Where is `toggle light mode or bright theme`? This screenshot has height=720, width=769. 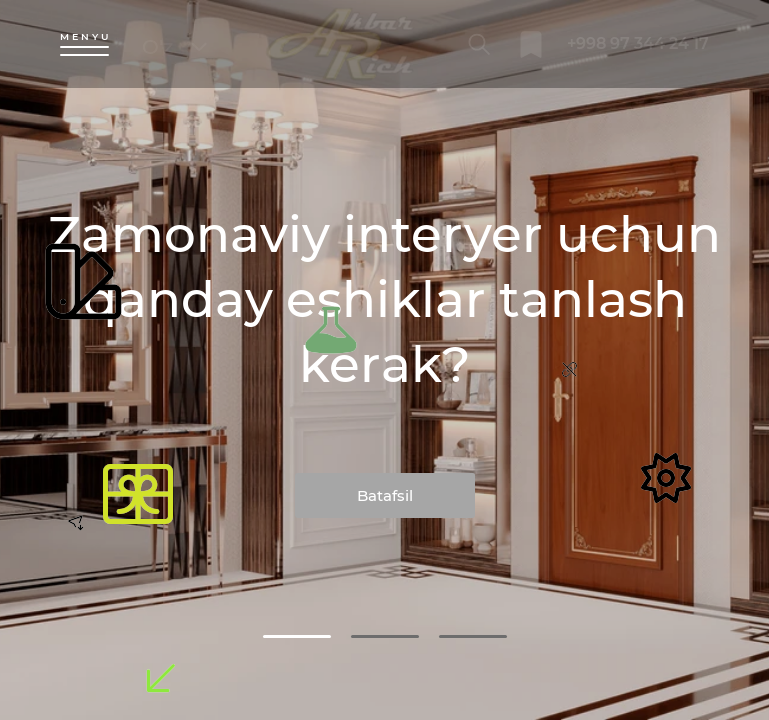 toggle light mode or bright theme is located at coordinates (666, 478).